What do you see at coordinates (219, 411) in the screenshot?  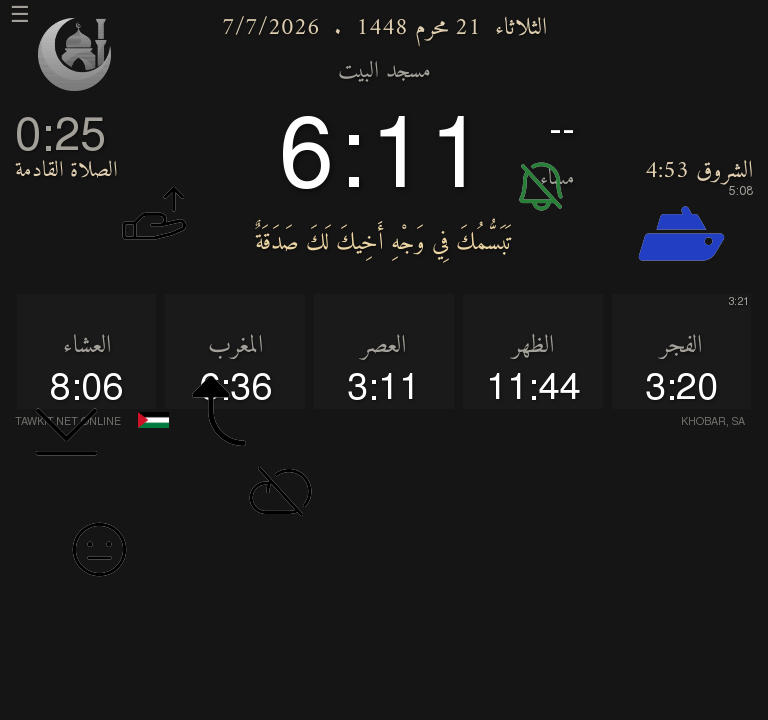 I see `go back and up to previous level` at bounding box center [219, 411].